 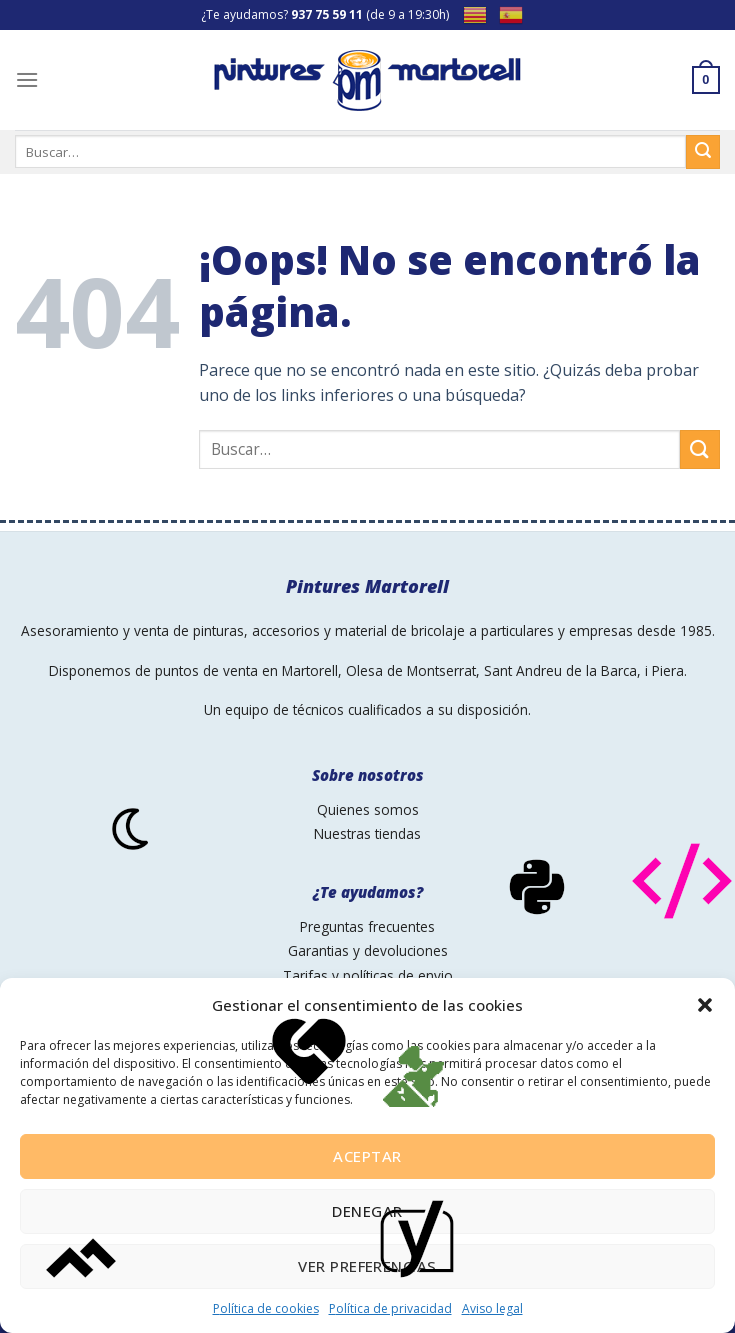 What do you see at coordinates (309, 1051) in the screenshot?
I see `access customer service or support` at bounding box center [309, 1051].